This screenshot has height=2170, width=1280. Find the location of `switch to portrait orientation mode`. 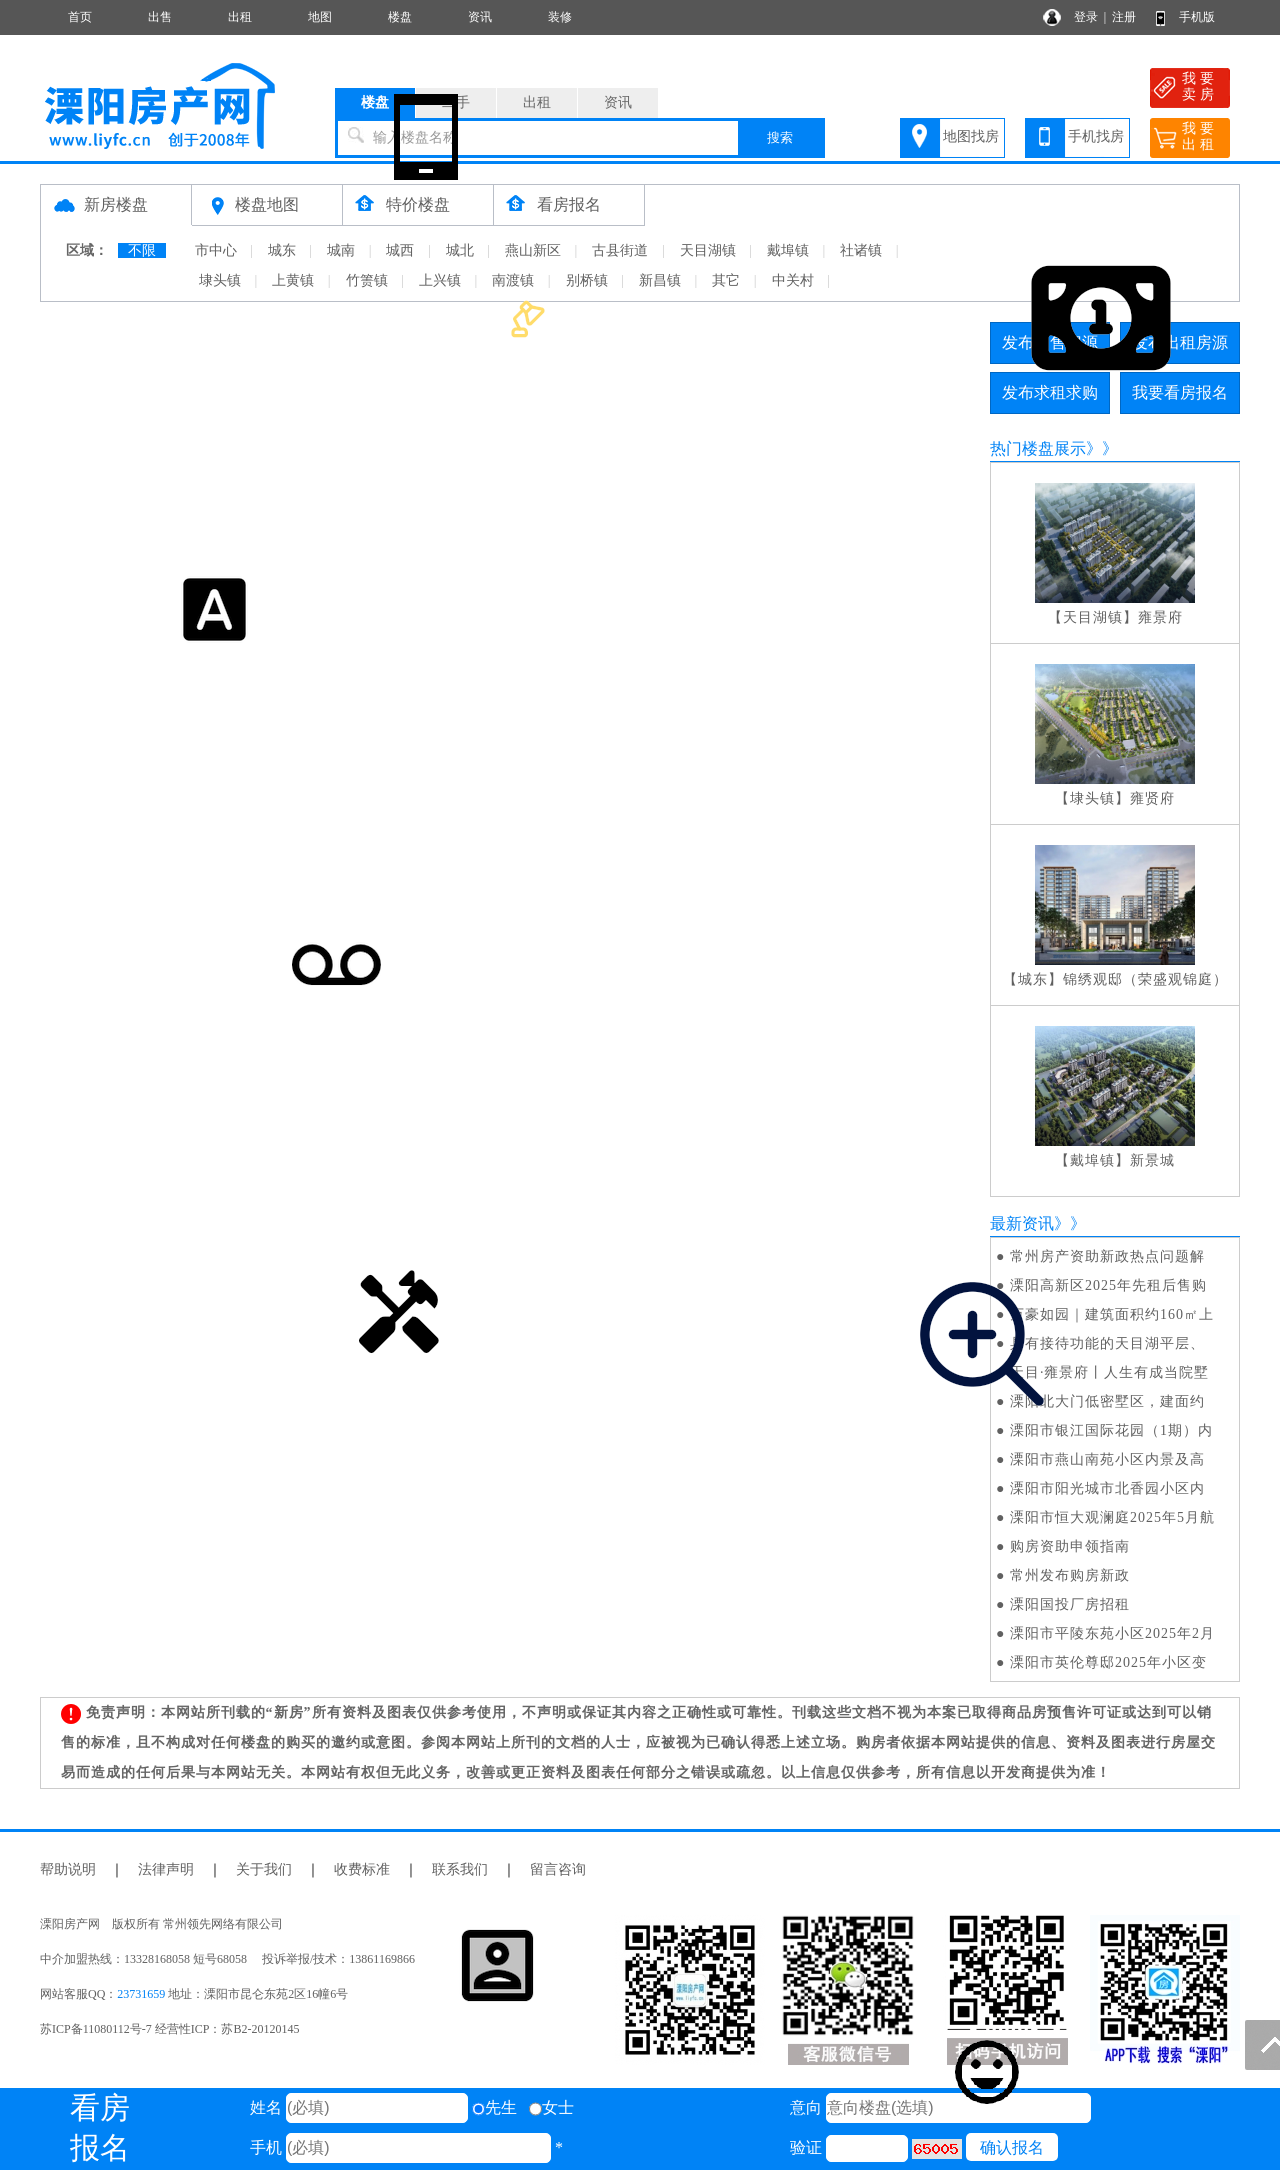

switch to portrait orientation mode is located at coordinates (497, 1965).